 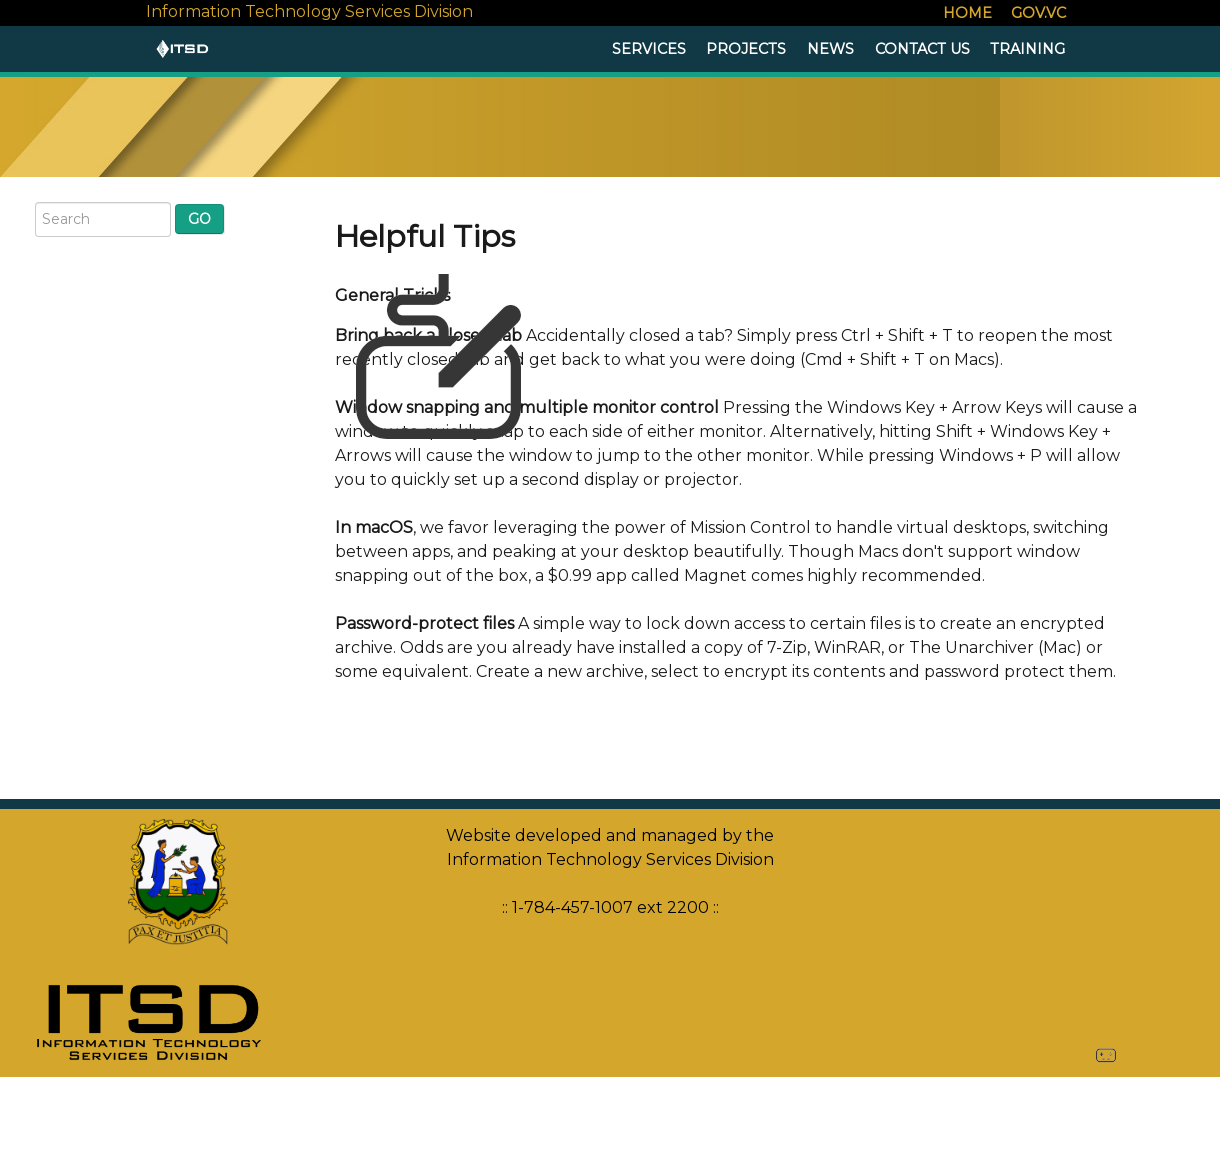 I want to click on connect a game controller, so click(x=1106, y=1056).